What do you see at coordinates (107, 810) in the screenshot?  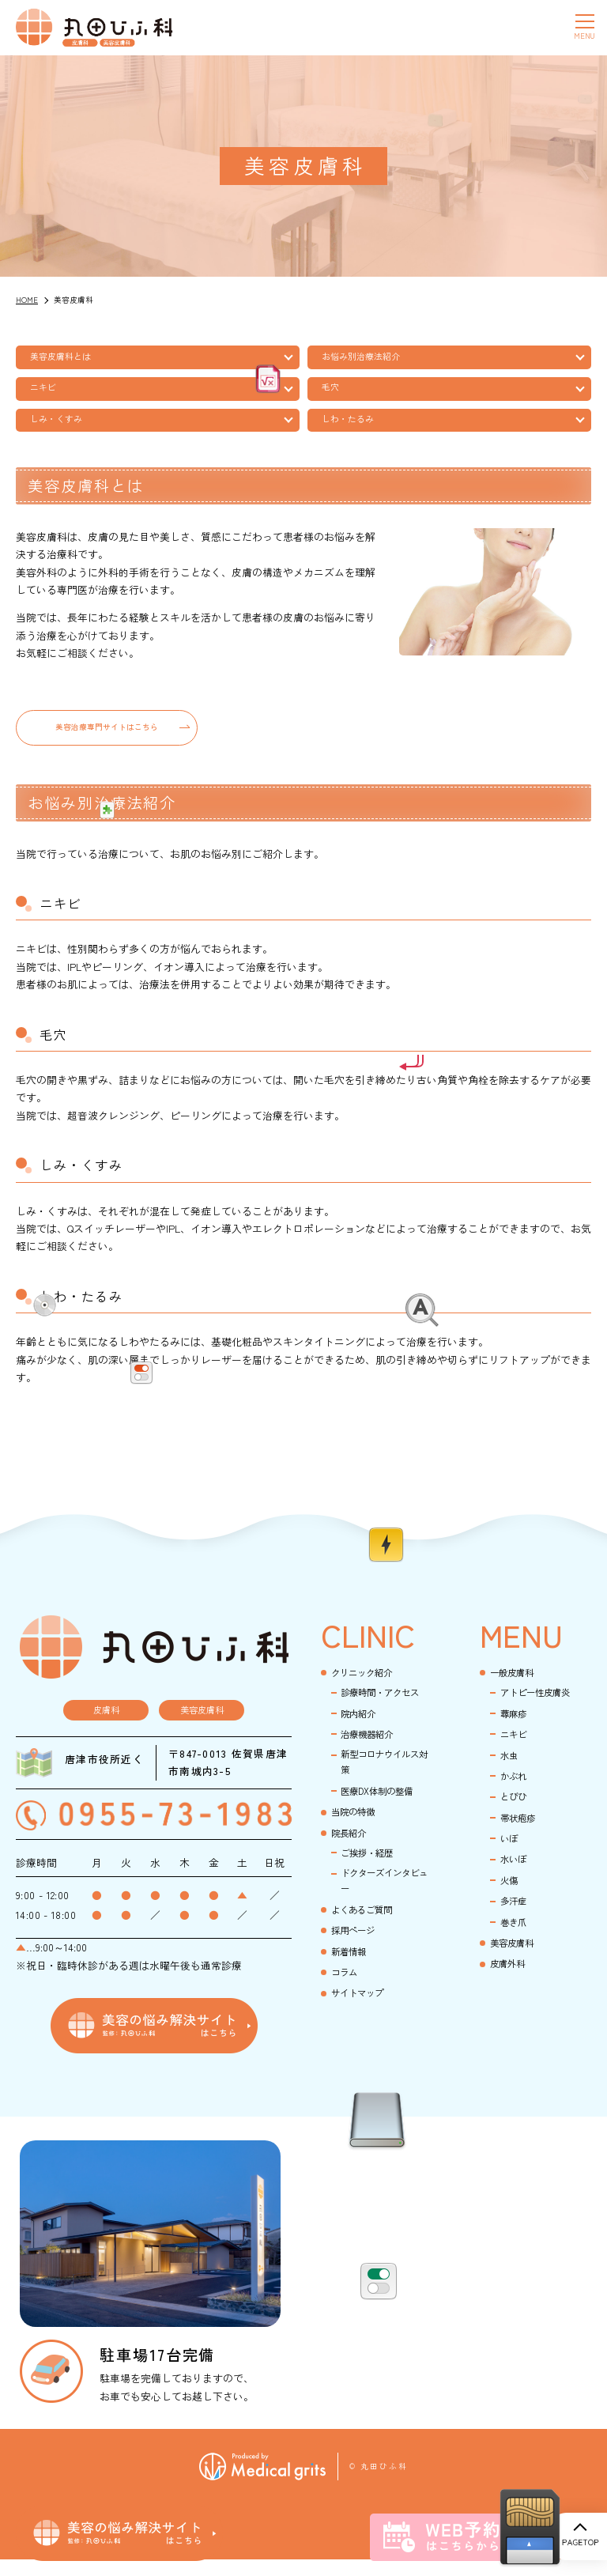 I see `an extension or plugin file type` at bounding box center [107, 810].